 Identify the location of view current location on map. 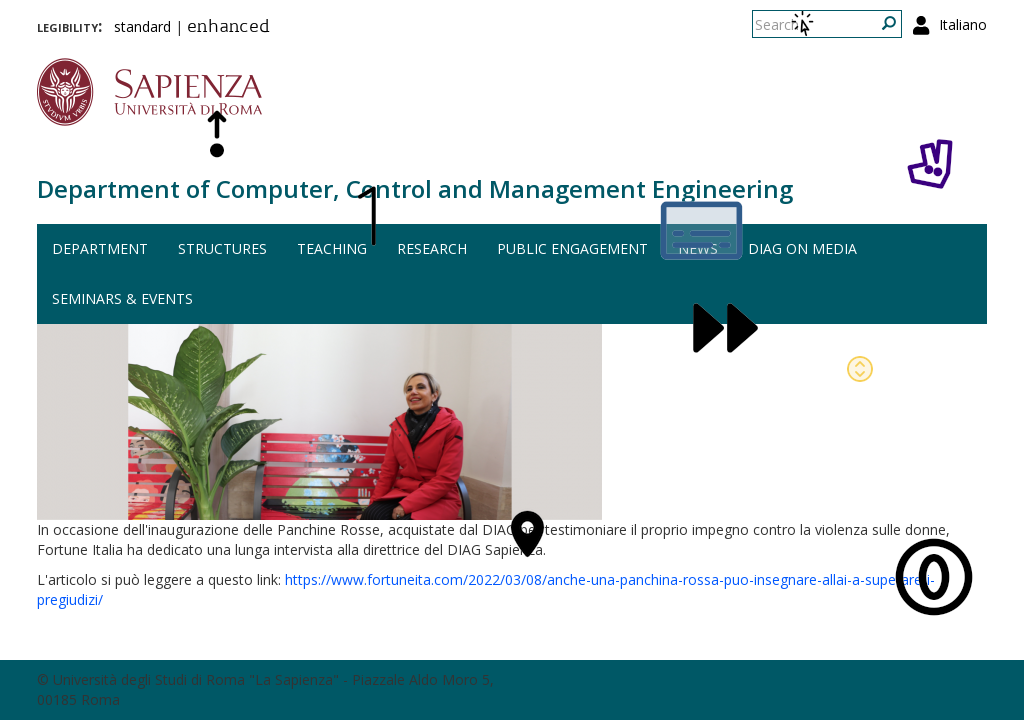
(527, 534).